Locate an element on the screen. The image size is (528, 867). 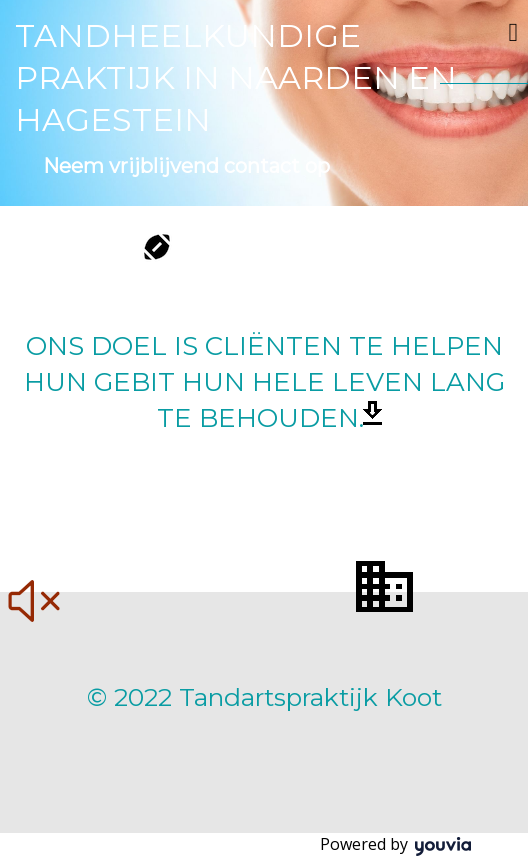
download a file is located at coordinates (372, 413).